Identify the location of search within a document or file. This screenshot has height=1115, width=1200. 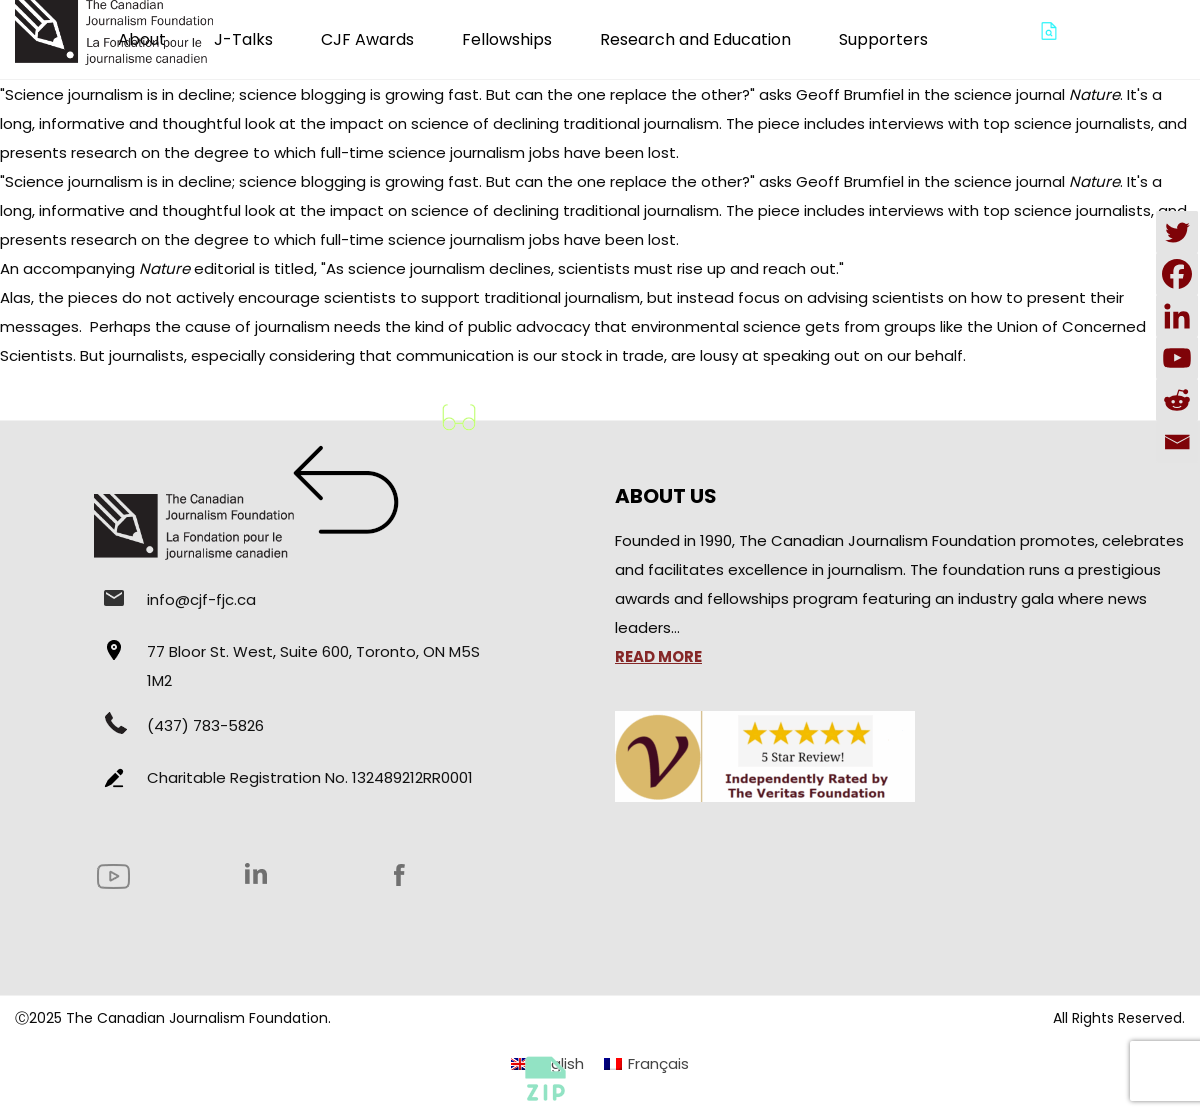
(1049, 31).